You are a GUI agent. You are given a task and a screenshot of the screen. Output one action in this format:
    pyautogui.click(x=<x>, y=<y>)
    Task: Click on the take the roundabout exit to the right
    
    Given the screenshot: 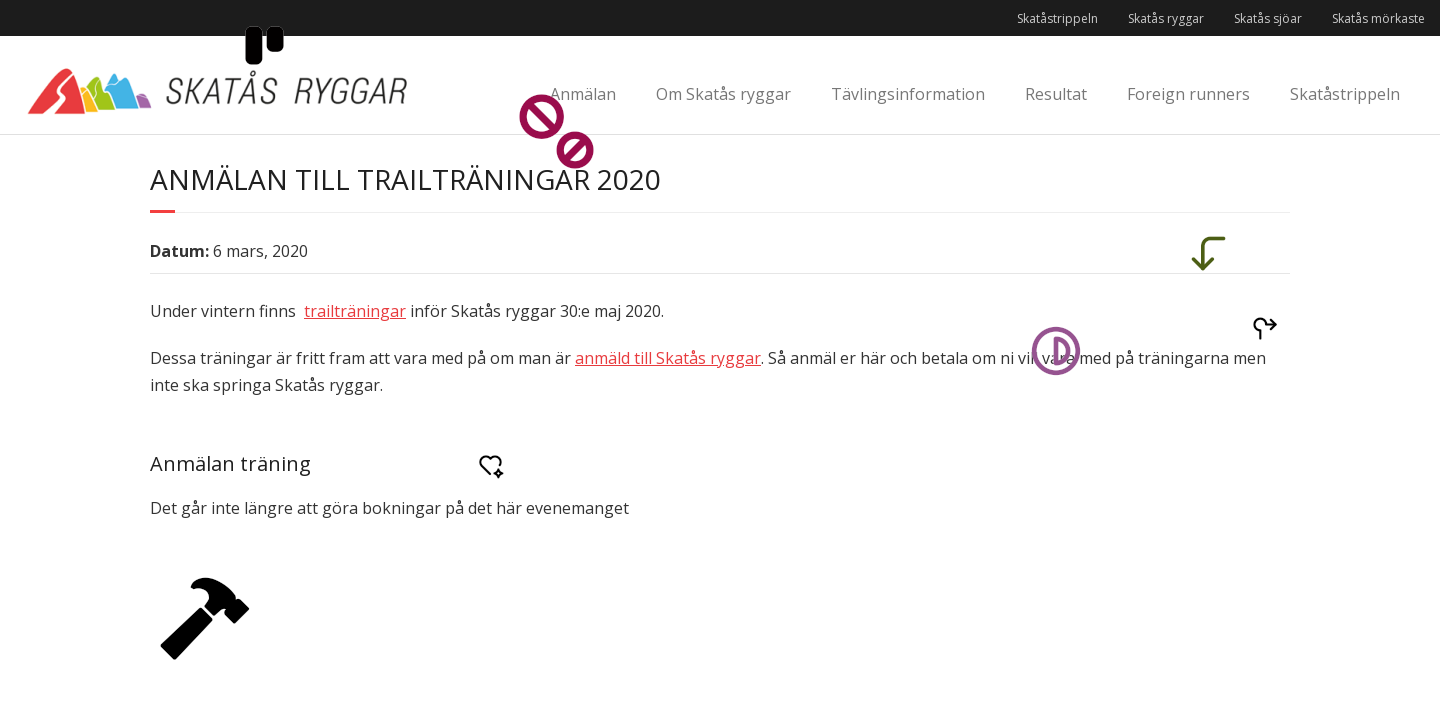 What is the action you would take?
    pyautogui.click(x=1265, y=328)
    